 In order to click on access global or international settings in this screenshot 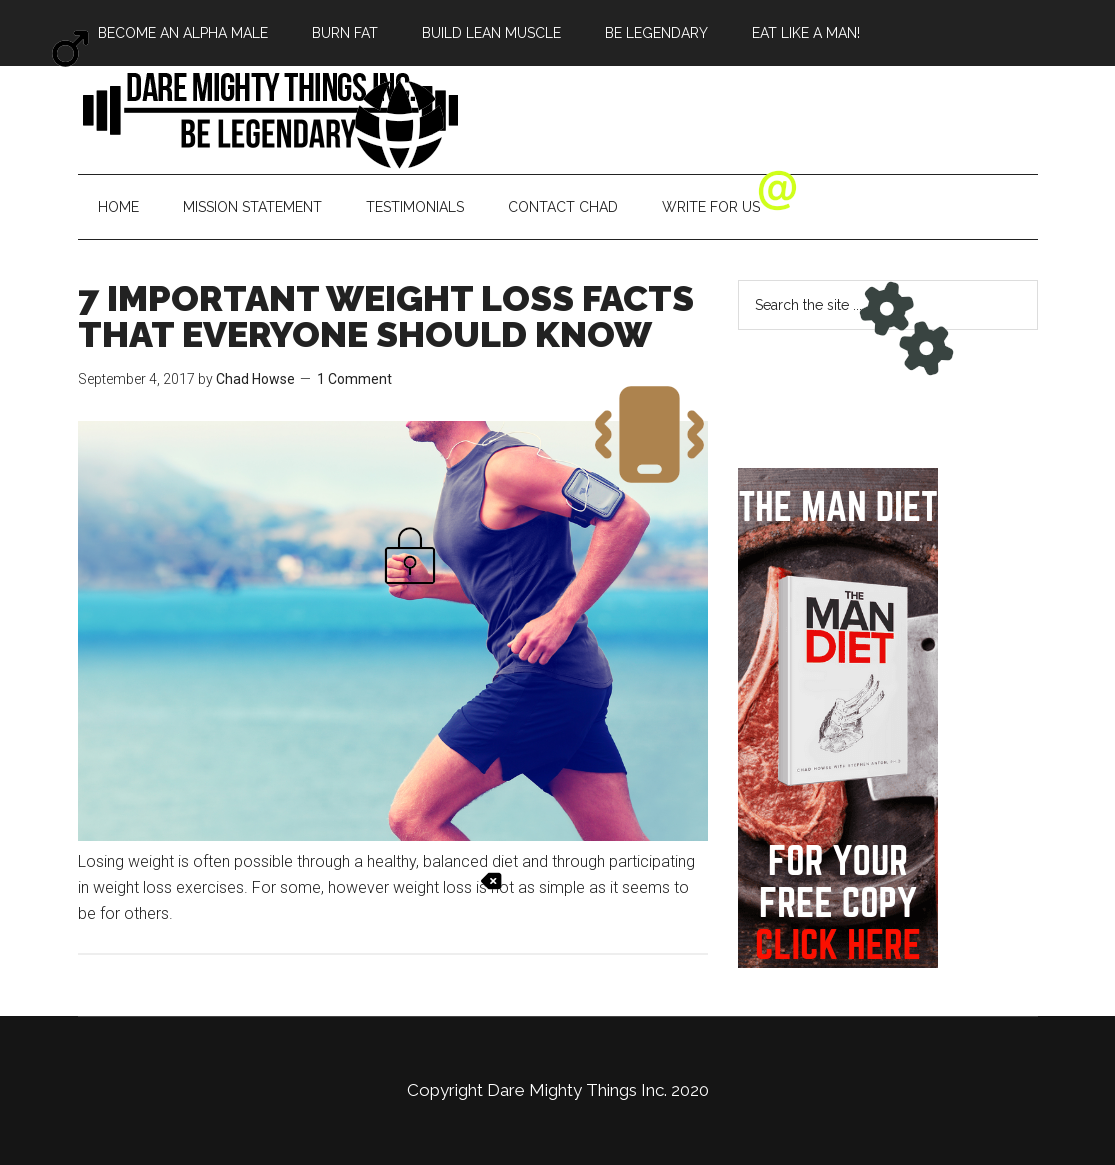, I will do `click(399, 124)`.